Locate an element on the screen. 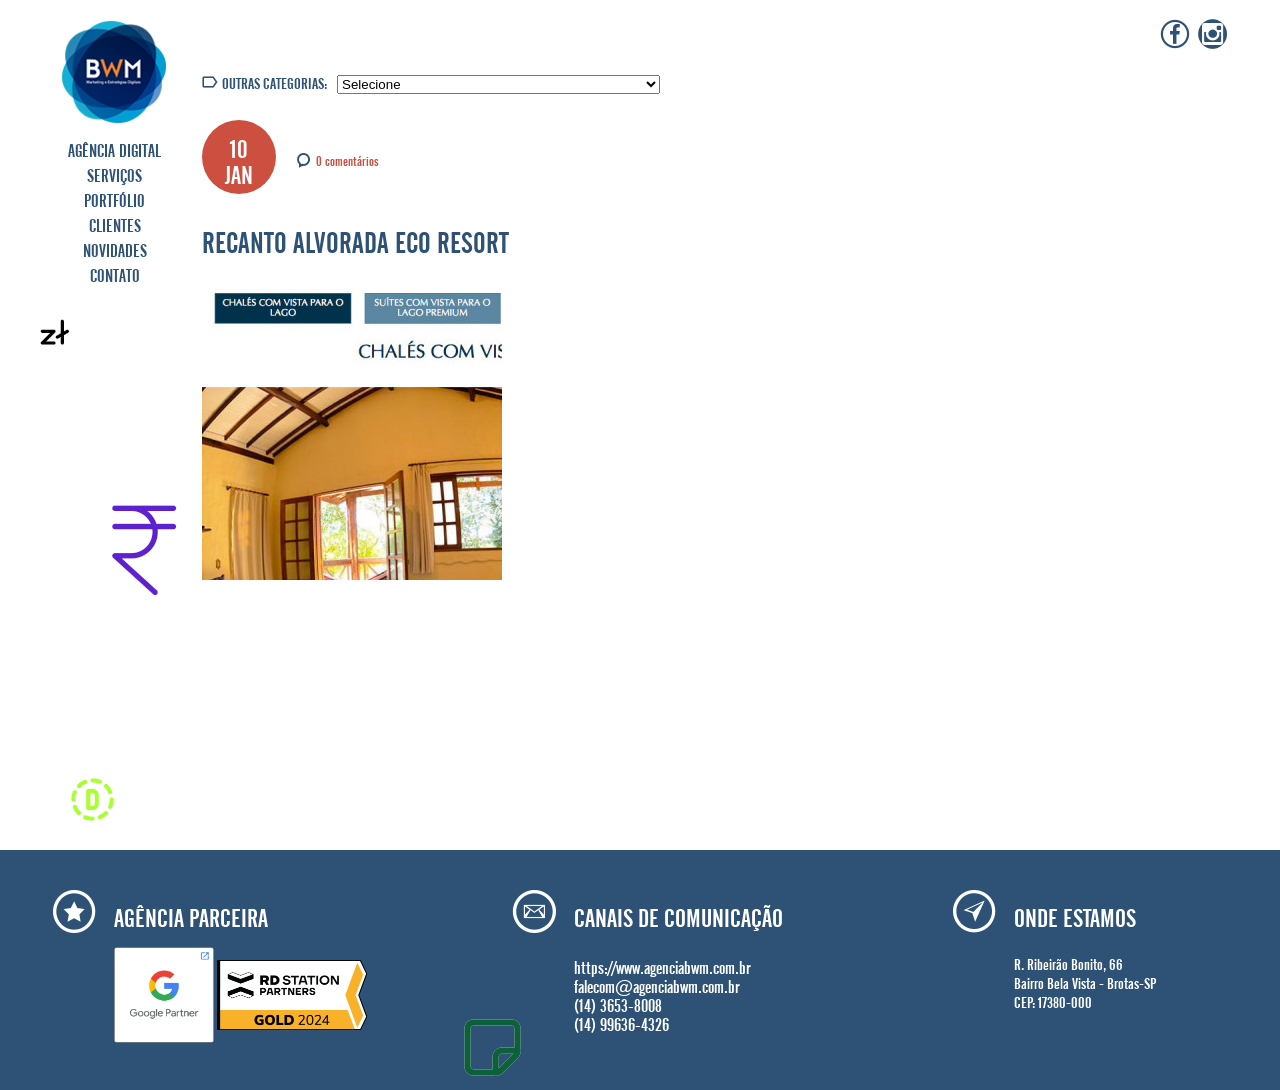 This screenshot has height=1090, width=1280. view price in Indian rupees is located at coordinates (140, 548).